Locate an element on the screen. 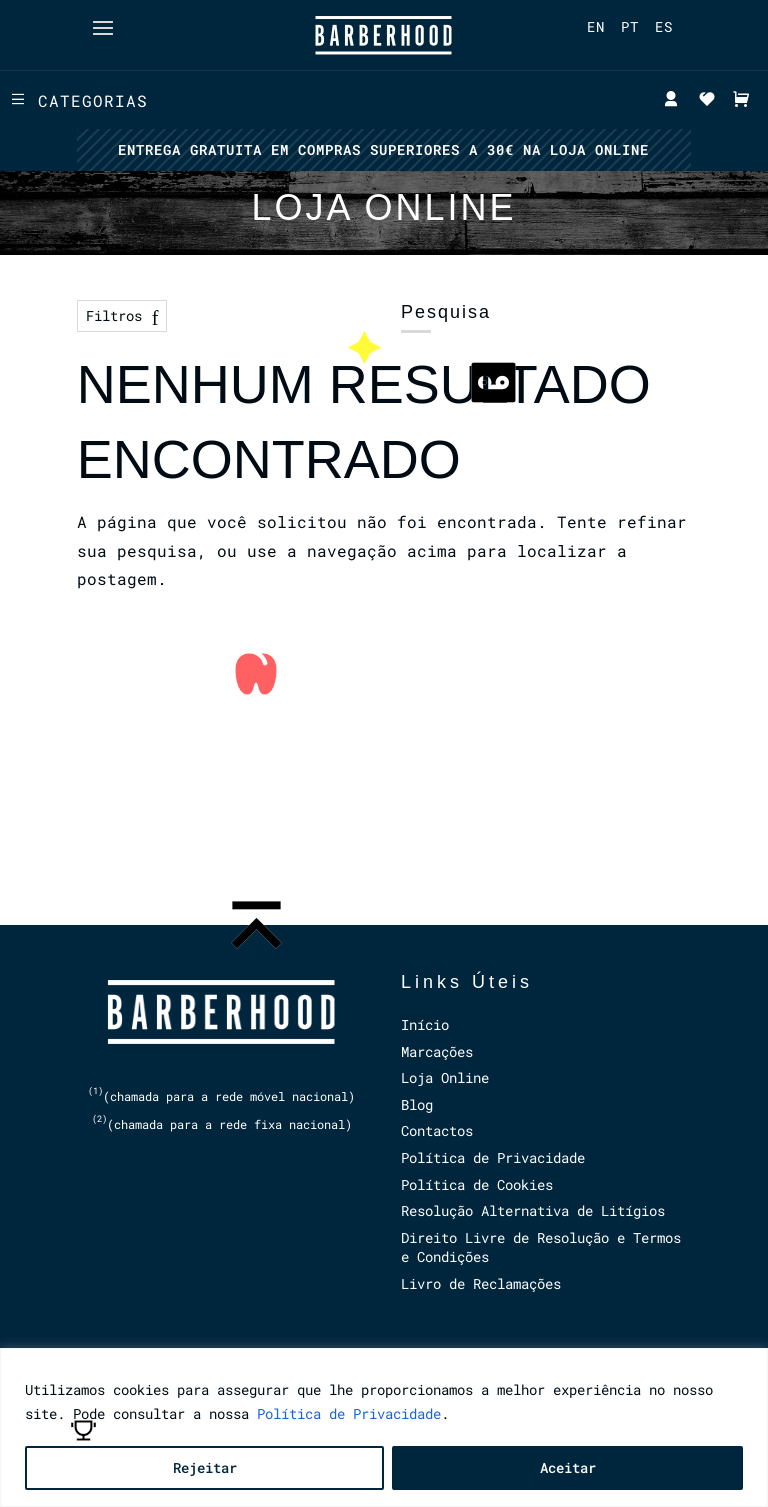  view achievements or awards is located at coordinates (83, 1430).